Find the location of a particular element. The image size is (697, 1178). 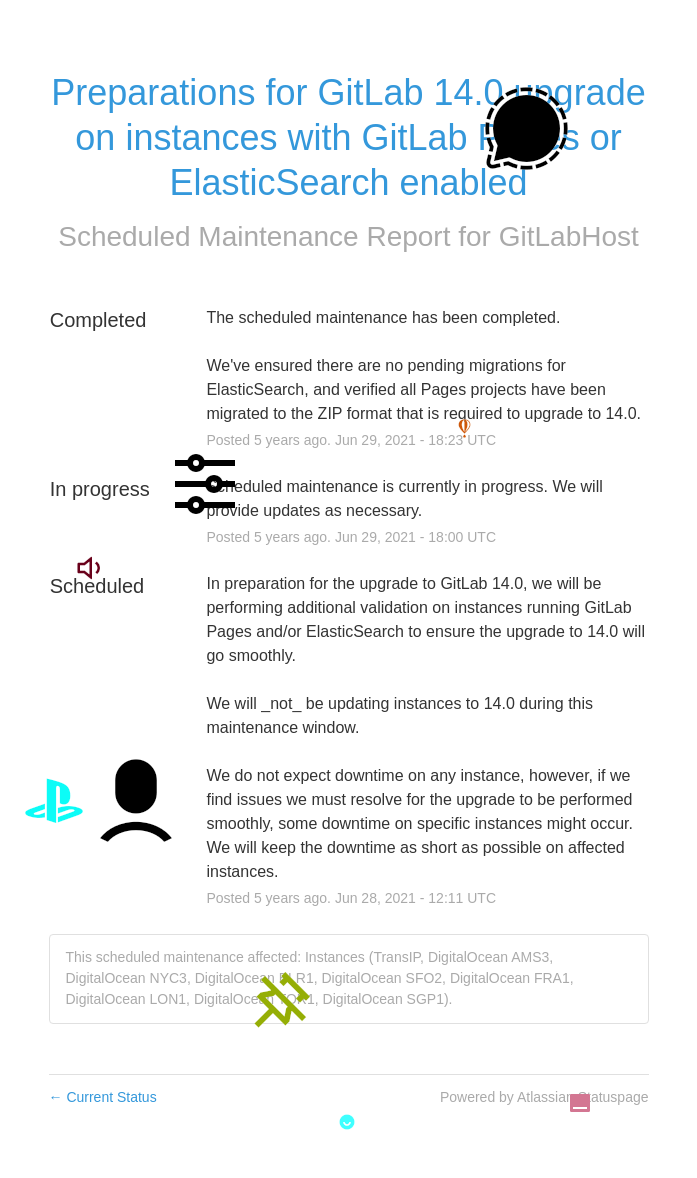

playstation brand or console indicator is located at coordinates (54, 801).